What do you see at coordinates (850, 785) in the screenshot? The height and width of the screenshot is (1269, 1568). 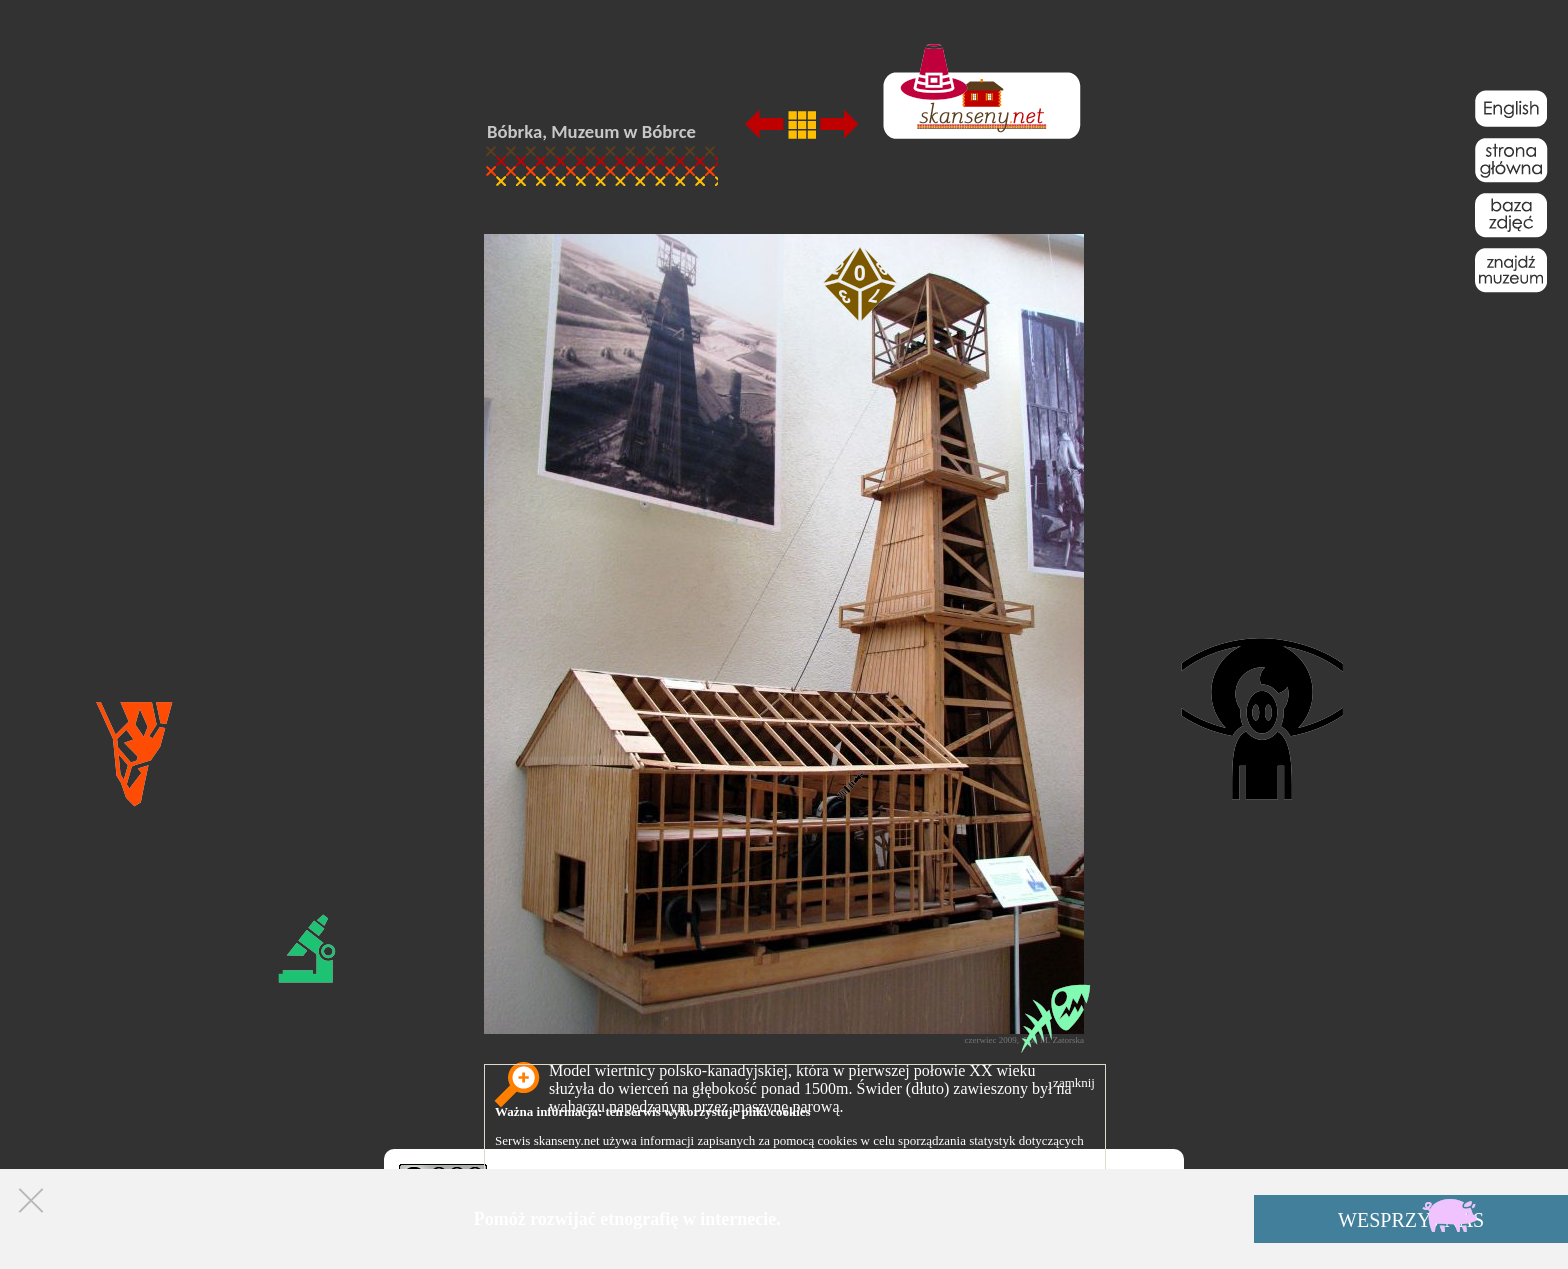 I see `view engine or vehicle diagnostics` at bounding box center [850, 785].